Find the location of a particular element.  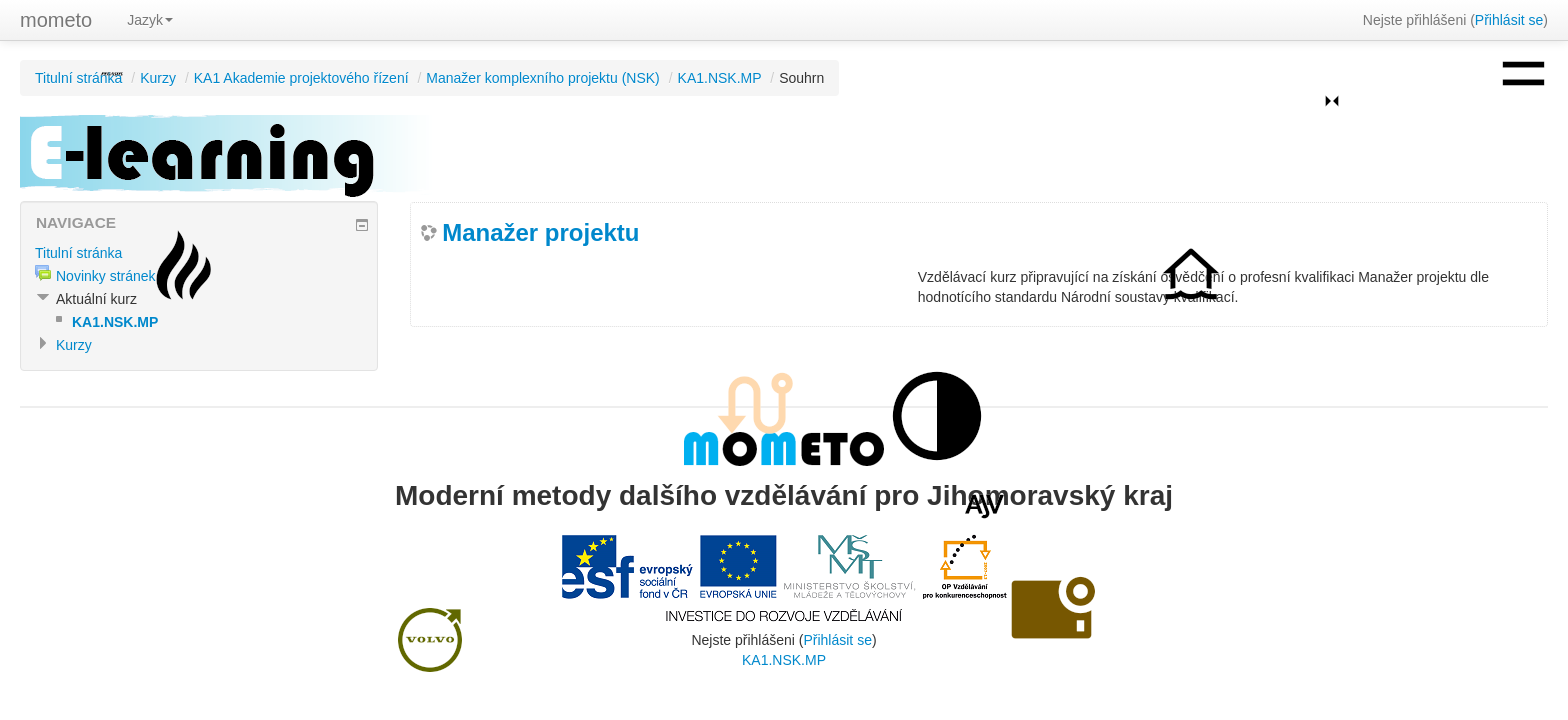

indicates flood warning or alert is located at coordinates (1191, 276).